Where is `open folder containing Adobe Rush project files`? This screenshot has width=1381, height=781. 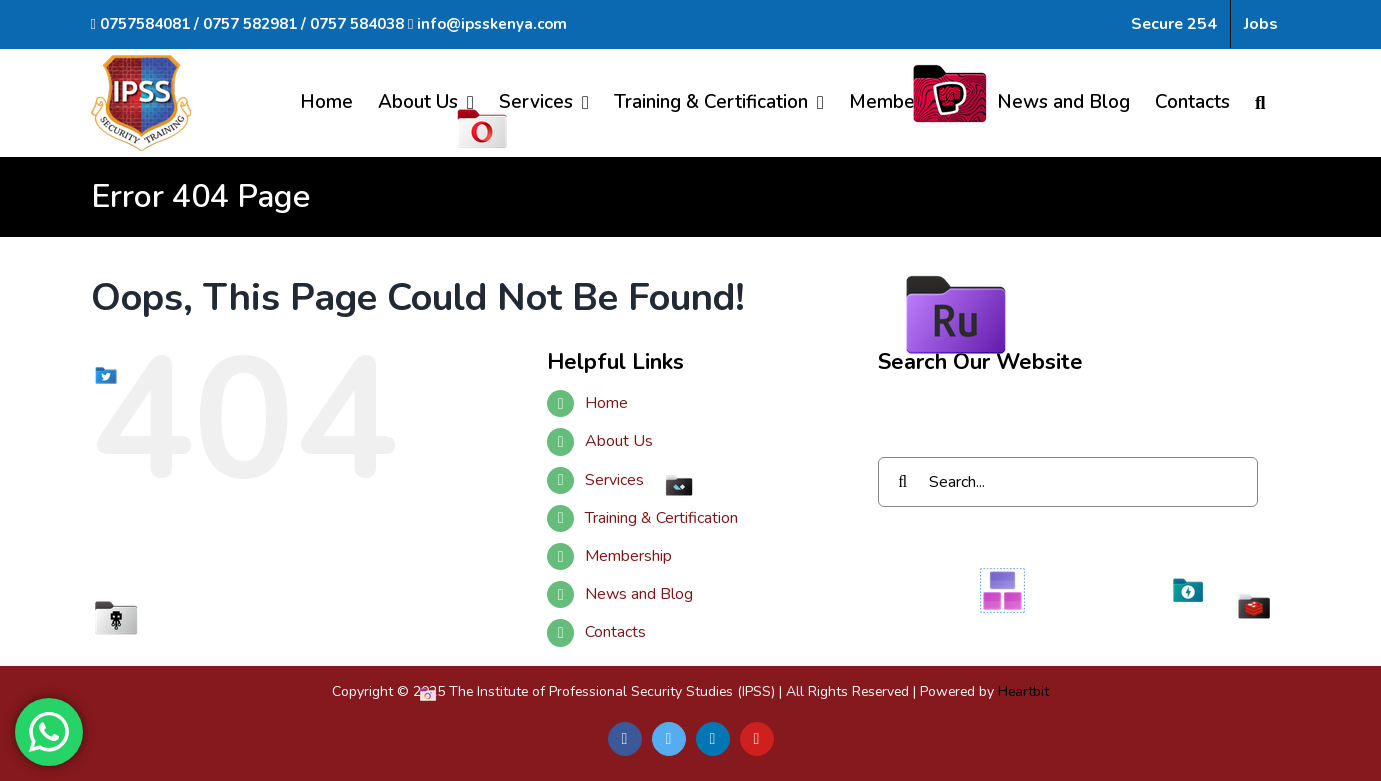
open folder containing Adobe Rush project files is located at coordinates (955, 317).